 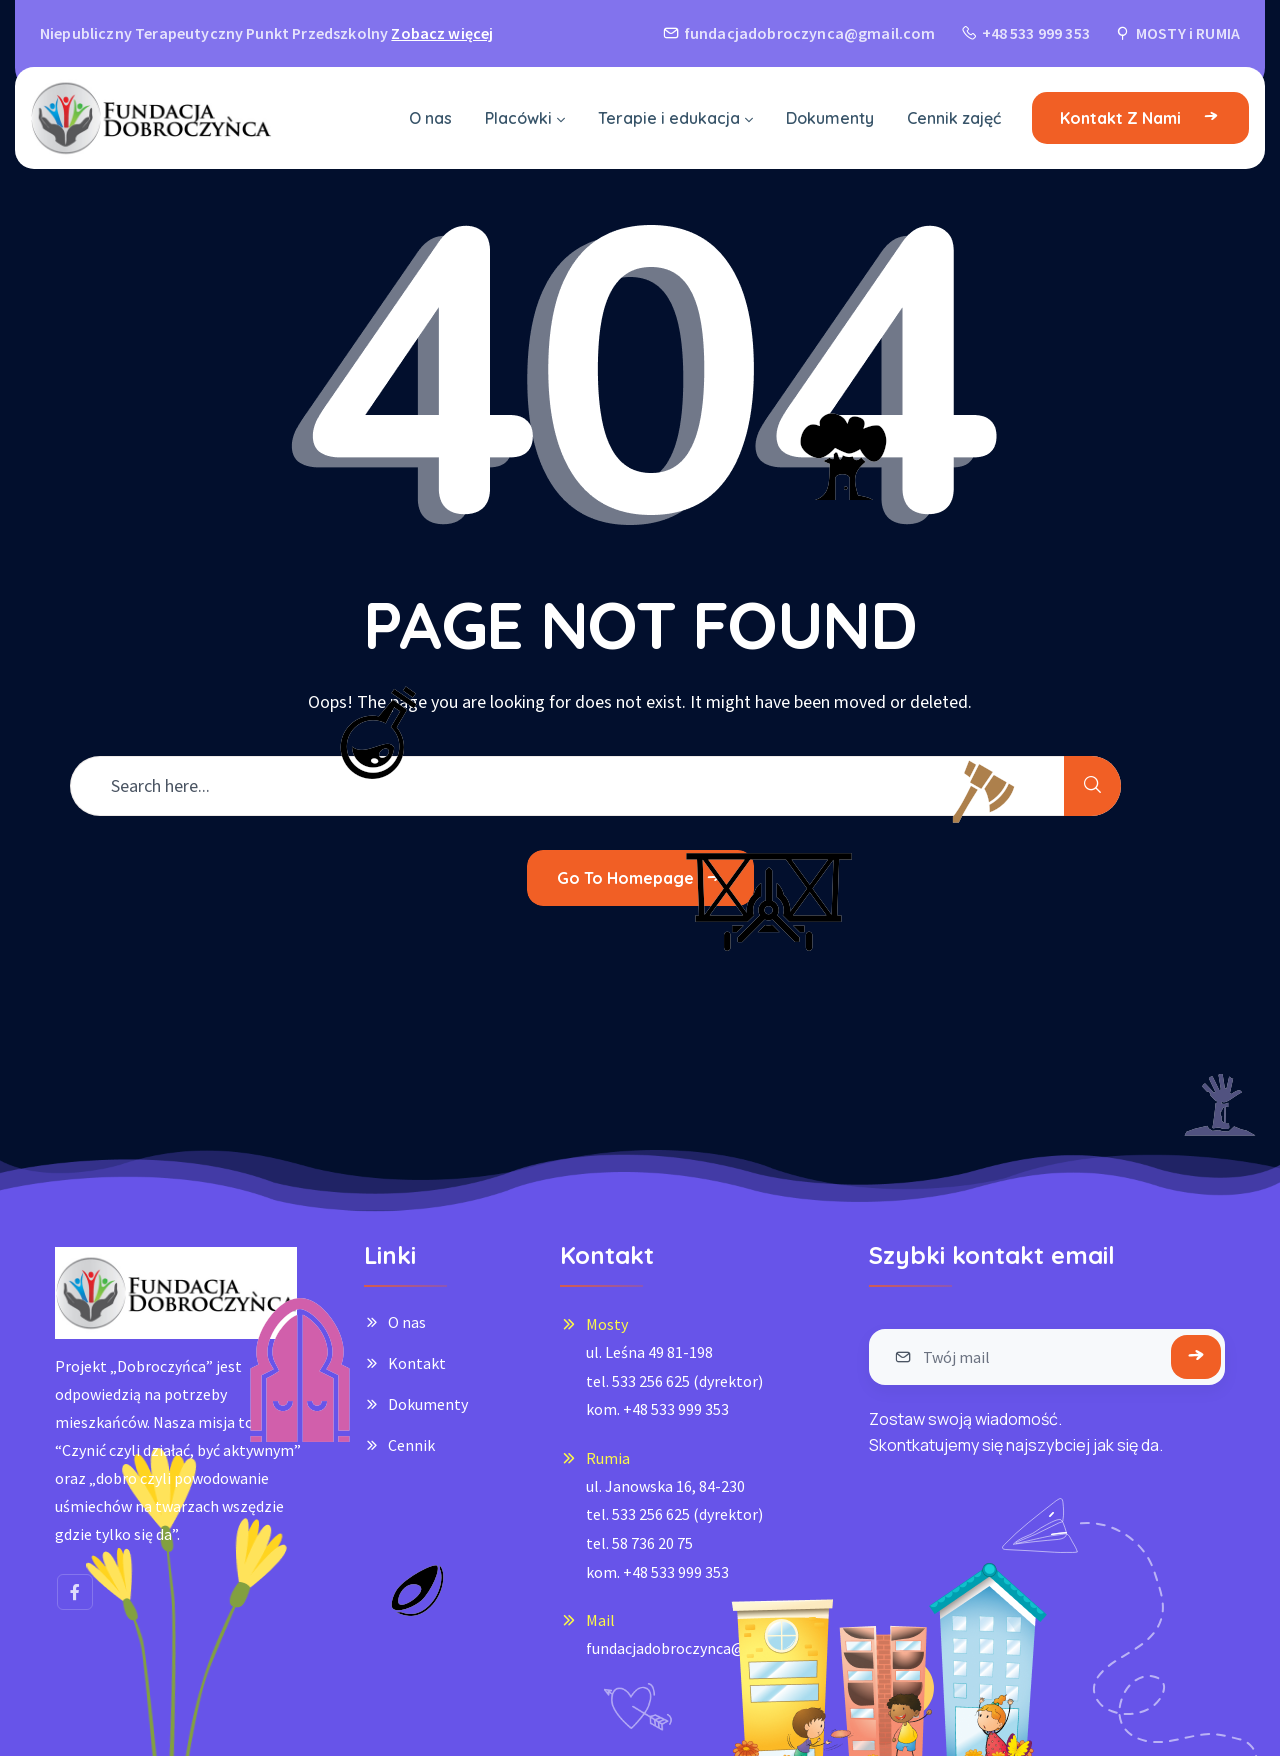 What do you see at coordinates (380, 732) in the screenshot?
I see `use a health or mana potion` at bounding box center [380, 732].